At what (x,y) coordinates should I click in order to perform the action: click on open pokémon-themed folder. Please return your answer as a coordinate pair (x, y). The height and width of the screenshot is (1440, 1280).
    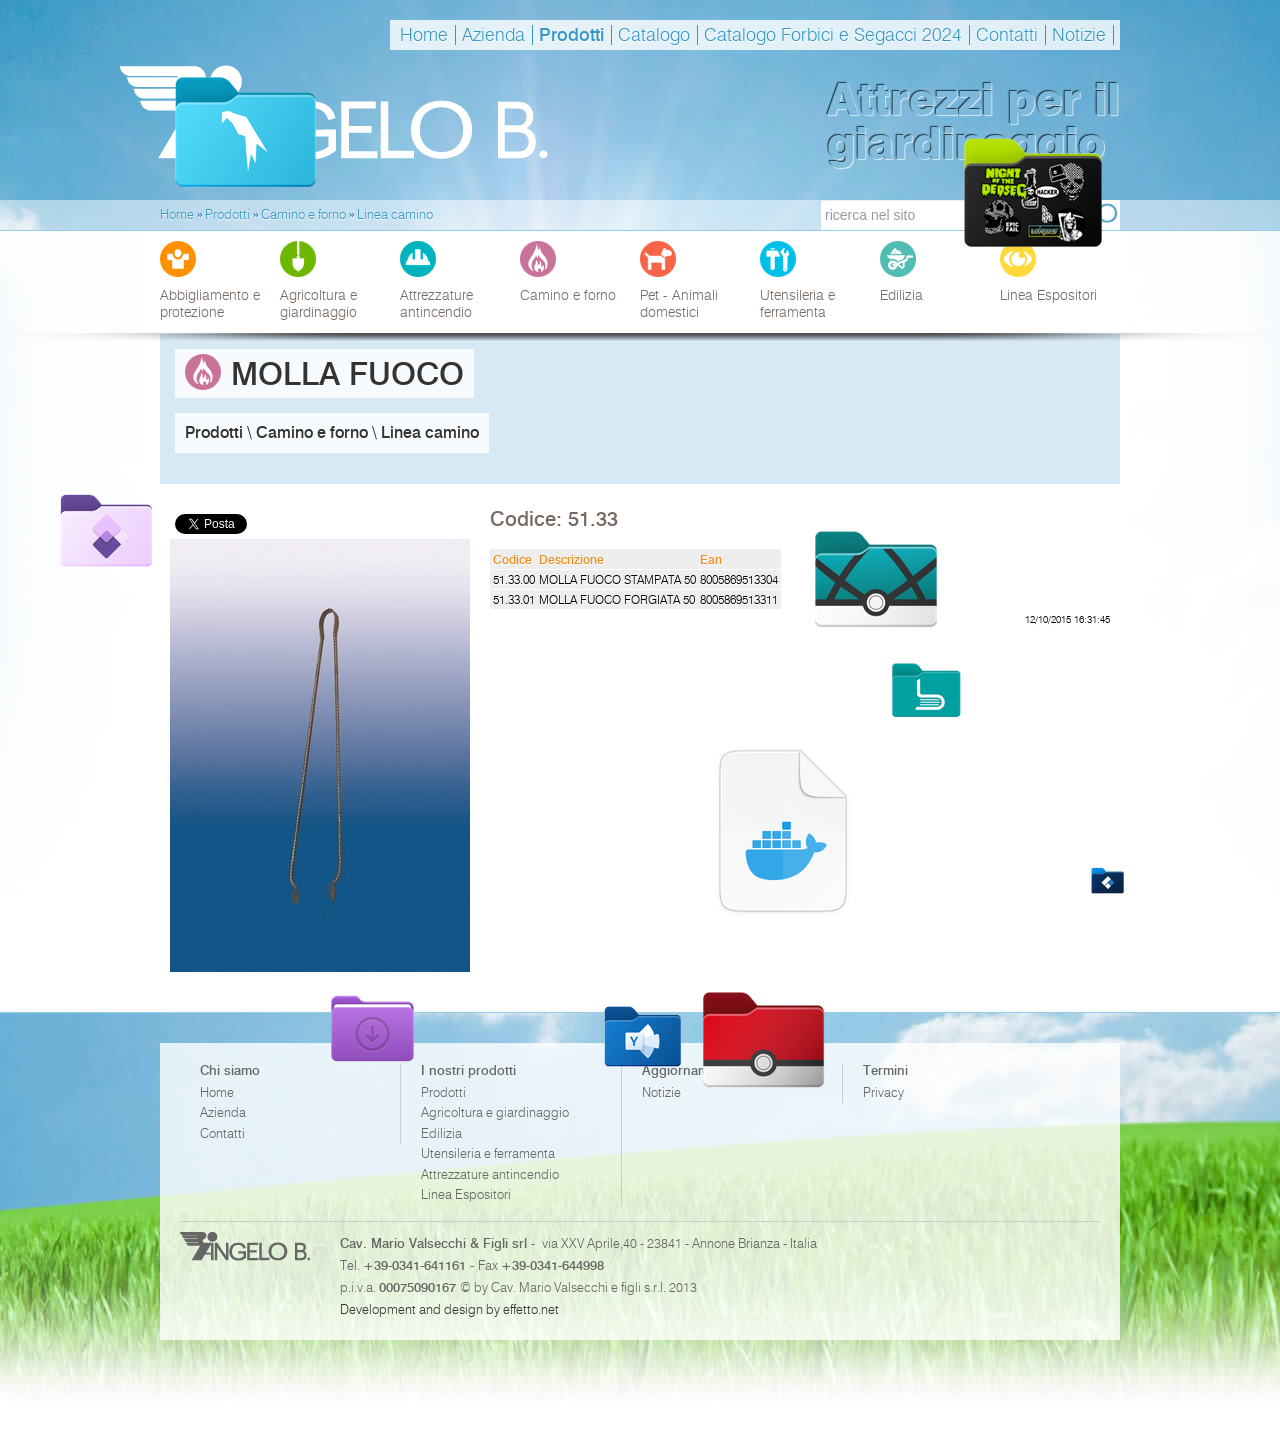
    Looking at the image, I should click on (763, 1043).